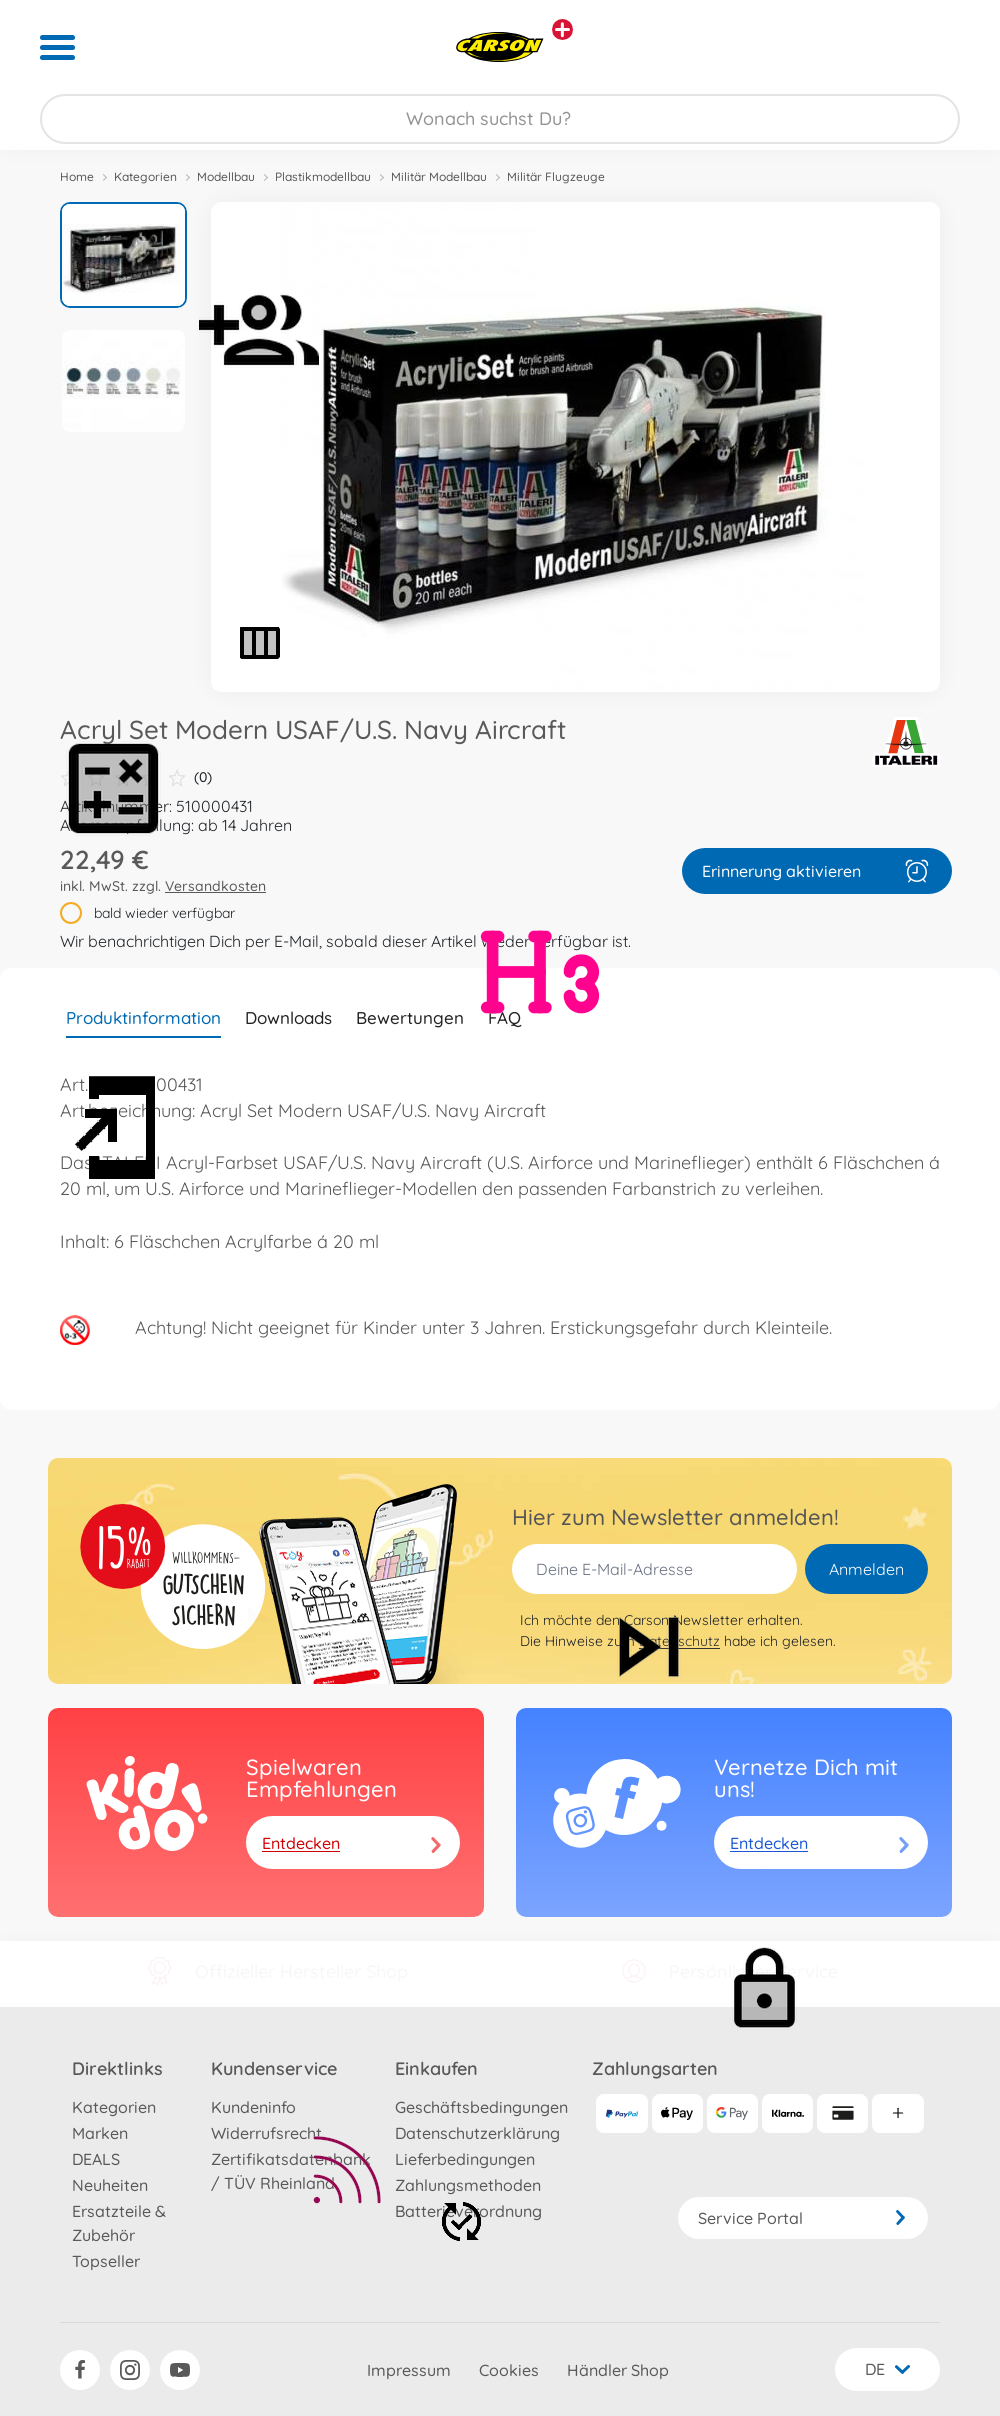 This screenshot has height=2416, width=1000. What do you see at coordinates (259, 330) in the screenshot?
I see `add a new member to a group` at bounding box center [259, 330].